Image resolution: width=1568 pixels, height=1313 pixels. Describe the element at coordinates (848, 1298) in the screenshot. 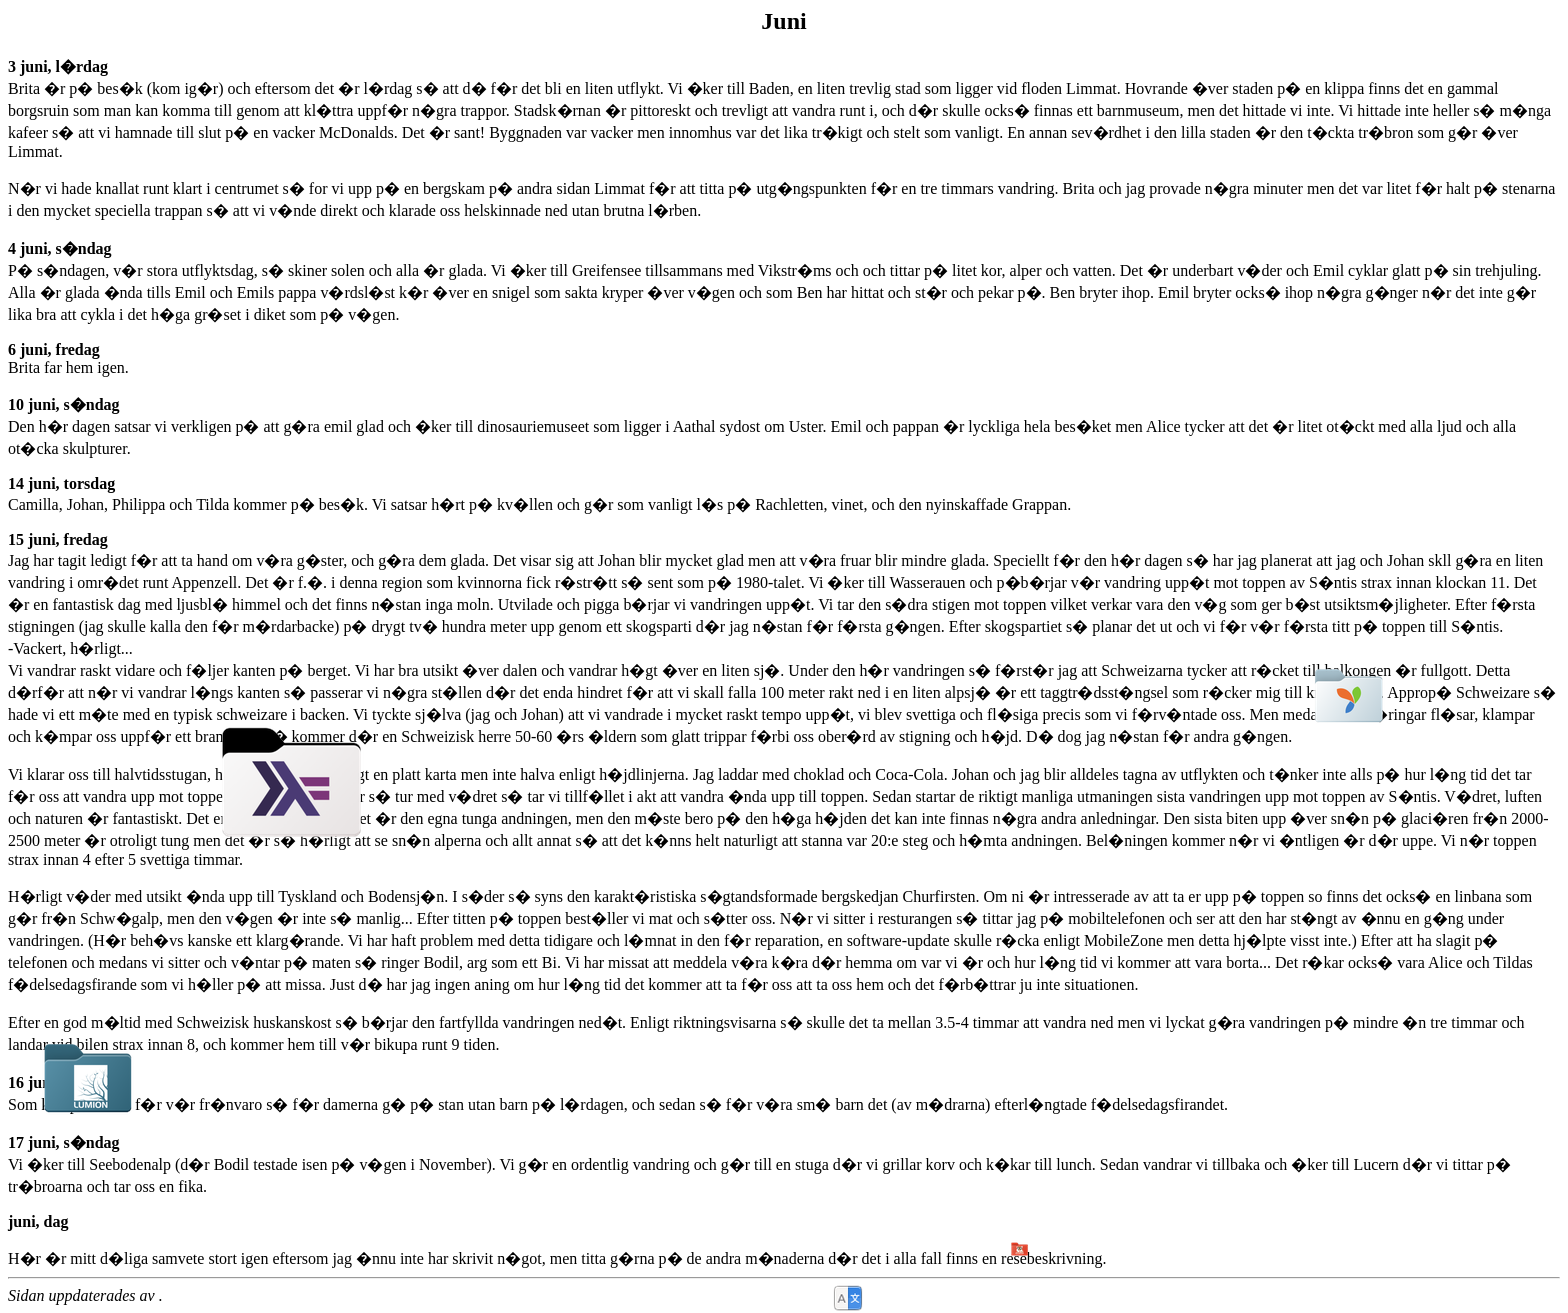

I see `access language and translation settings` at that location.